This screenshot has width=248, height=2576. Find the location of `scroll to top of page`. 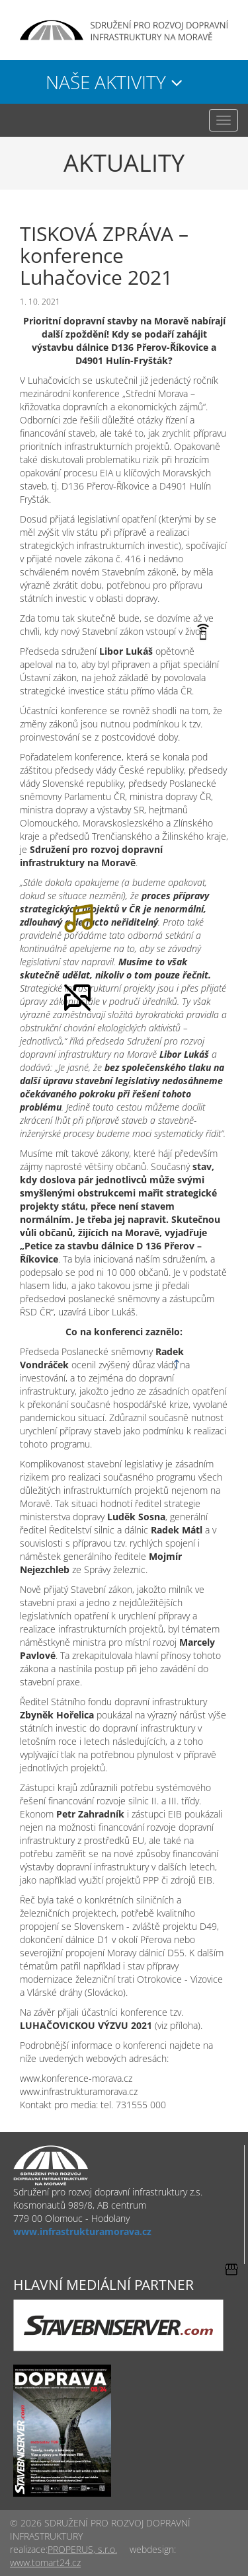

scroll to top of page is located at coordinates (177, 1364).